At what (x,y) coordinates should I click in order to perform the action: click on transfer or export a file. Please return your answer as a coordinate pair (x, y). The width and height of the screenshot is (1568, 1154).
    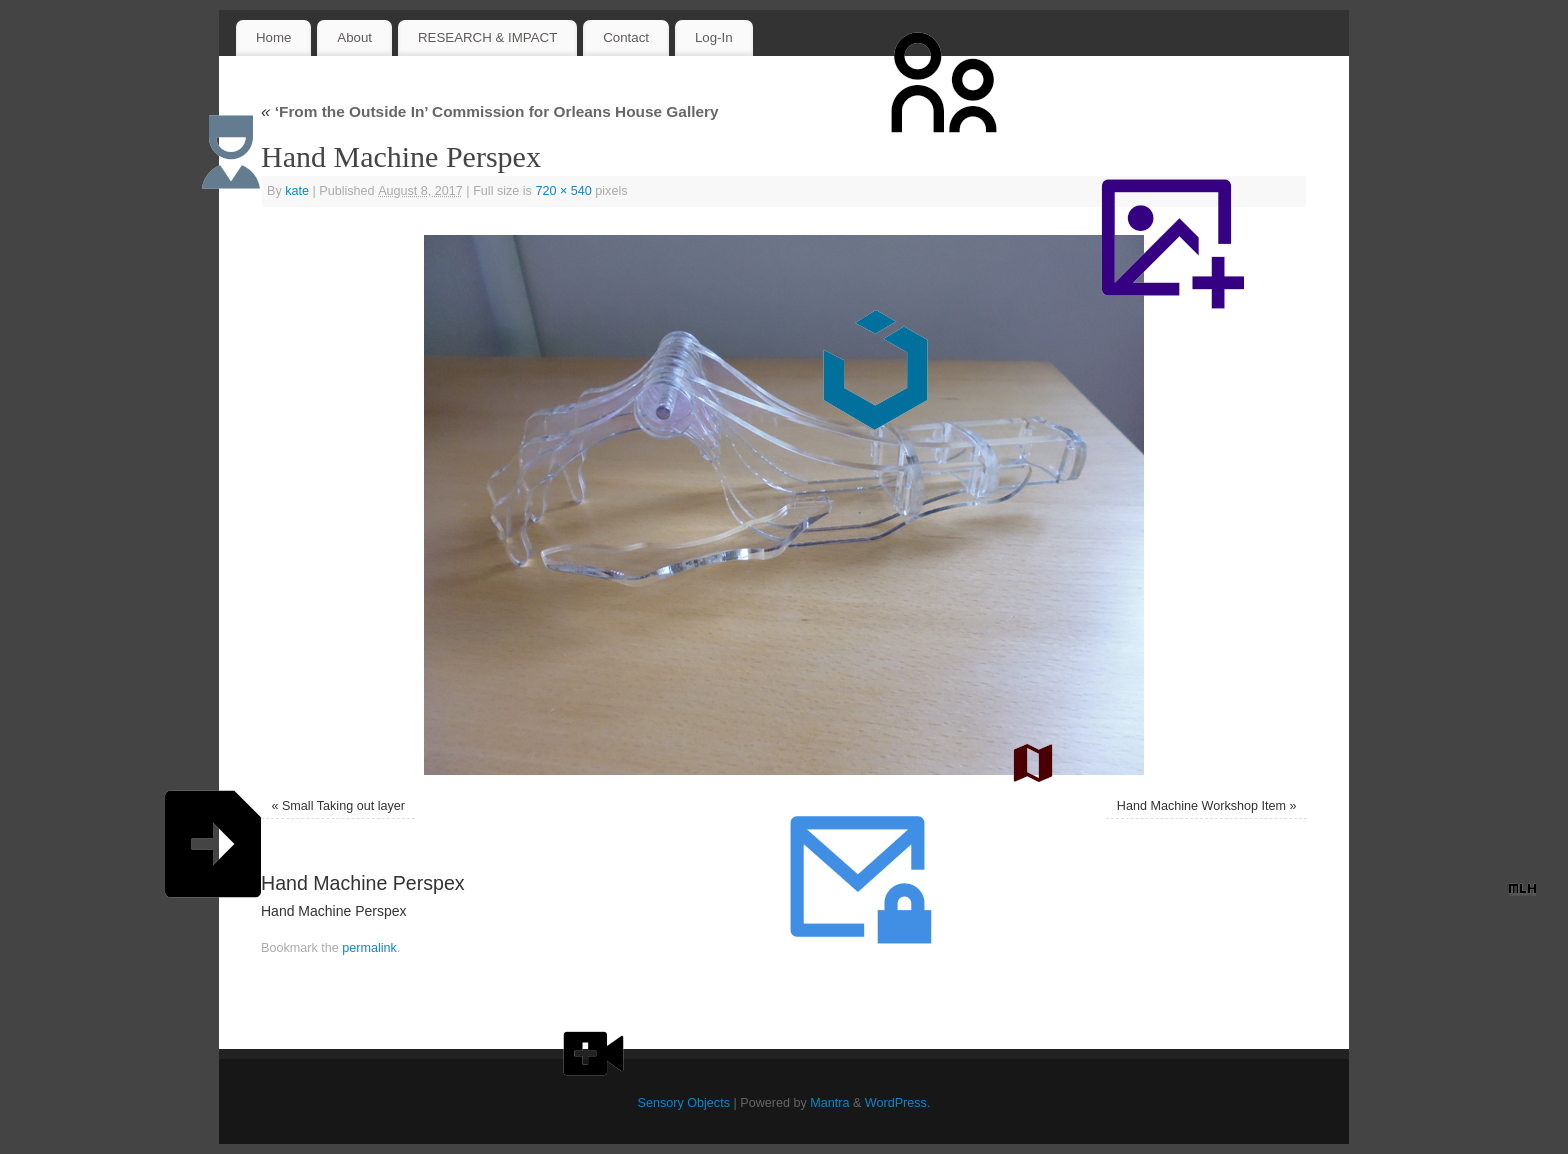
    Looking at the image, I should click on (213, 844).